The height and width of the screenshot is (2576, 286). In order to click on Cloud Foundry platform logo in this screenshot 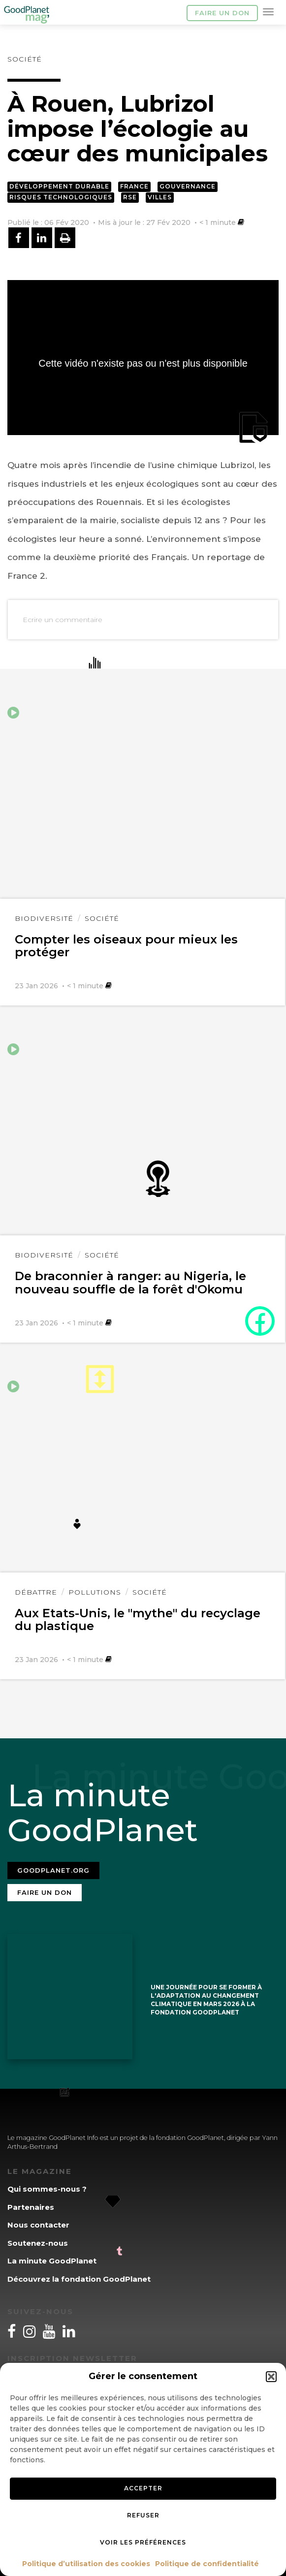, I will do `click(158, 1179)`.